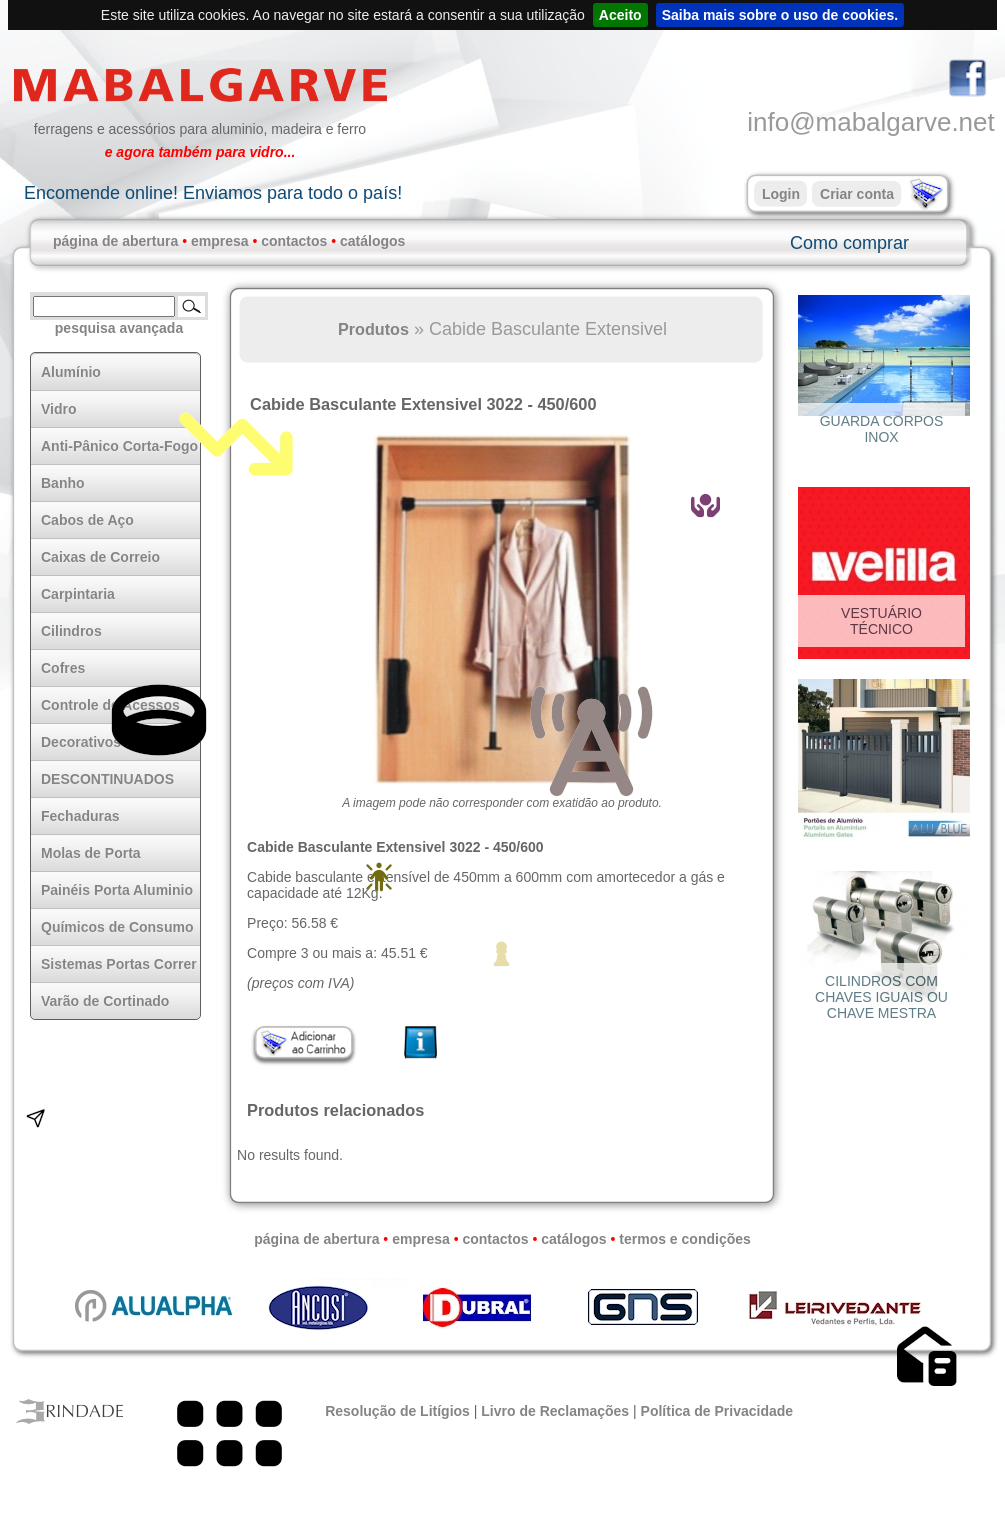 This screenshot has width=1005, height=1521. Describe the element at coordinates (501, 954) in the screenshot. I see `play chess or access chess game` at that location.